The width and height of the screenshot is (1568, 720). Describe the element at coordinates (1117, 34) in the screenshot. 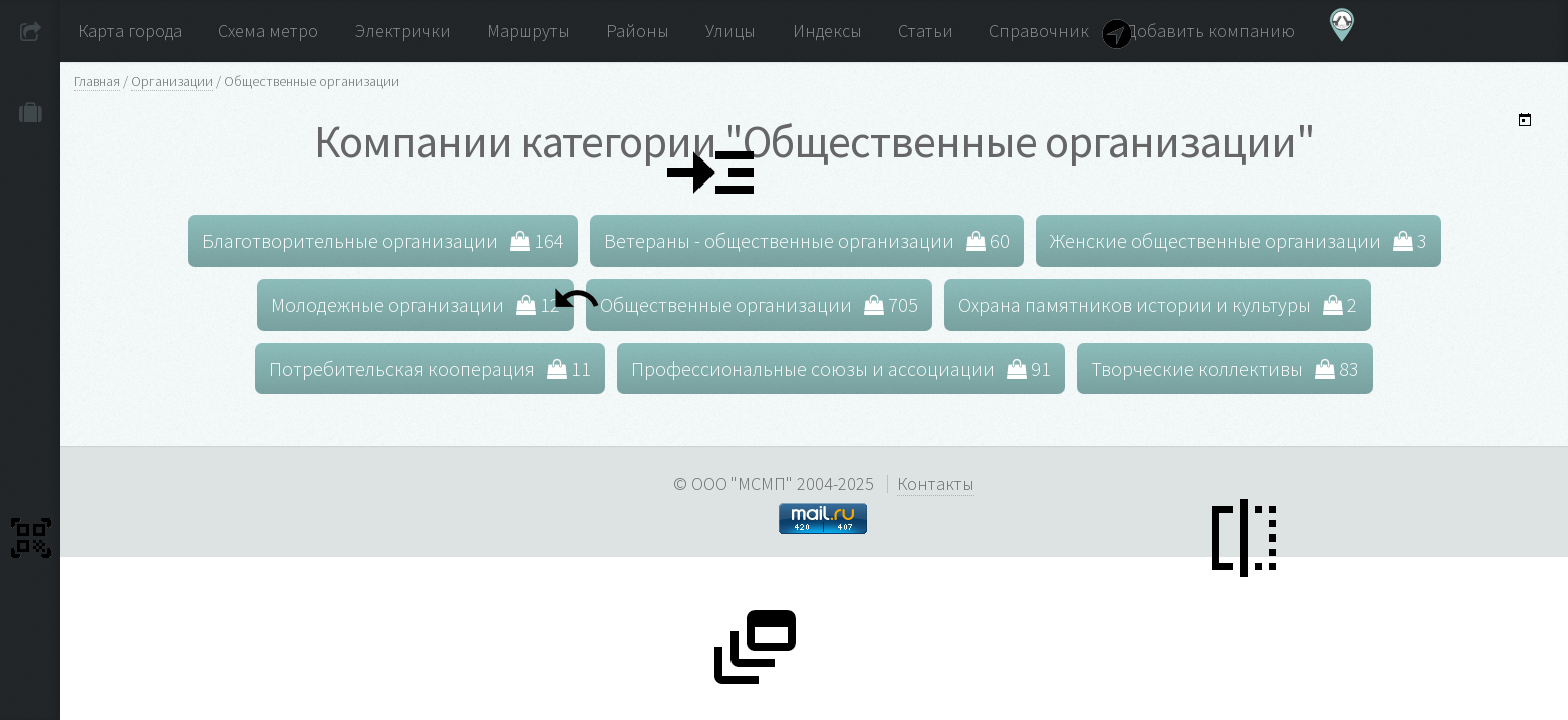

I see `navigate to current location` at that location.